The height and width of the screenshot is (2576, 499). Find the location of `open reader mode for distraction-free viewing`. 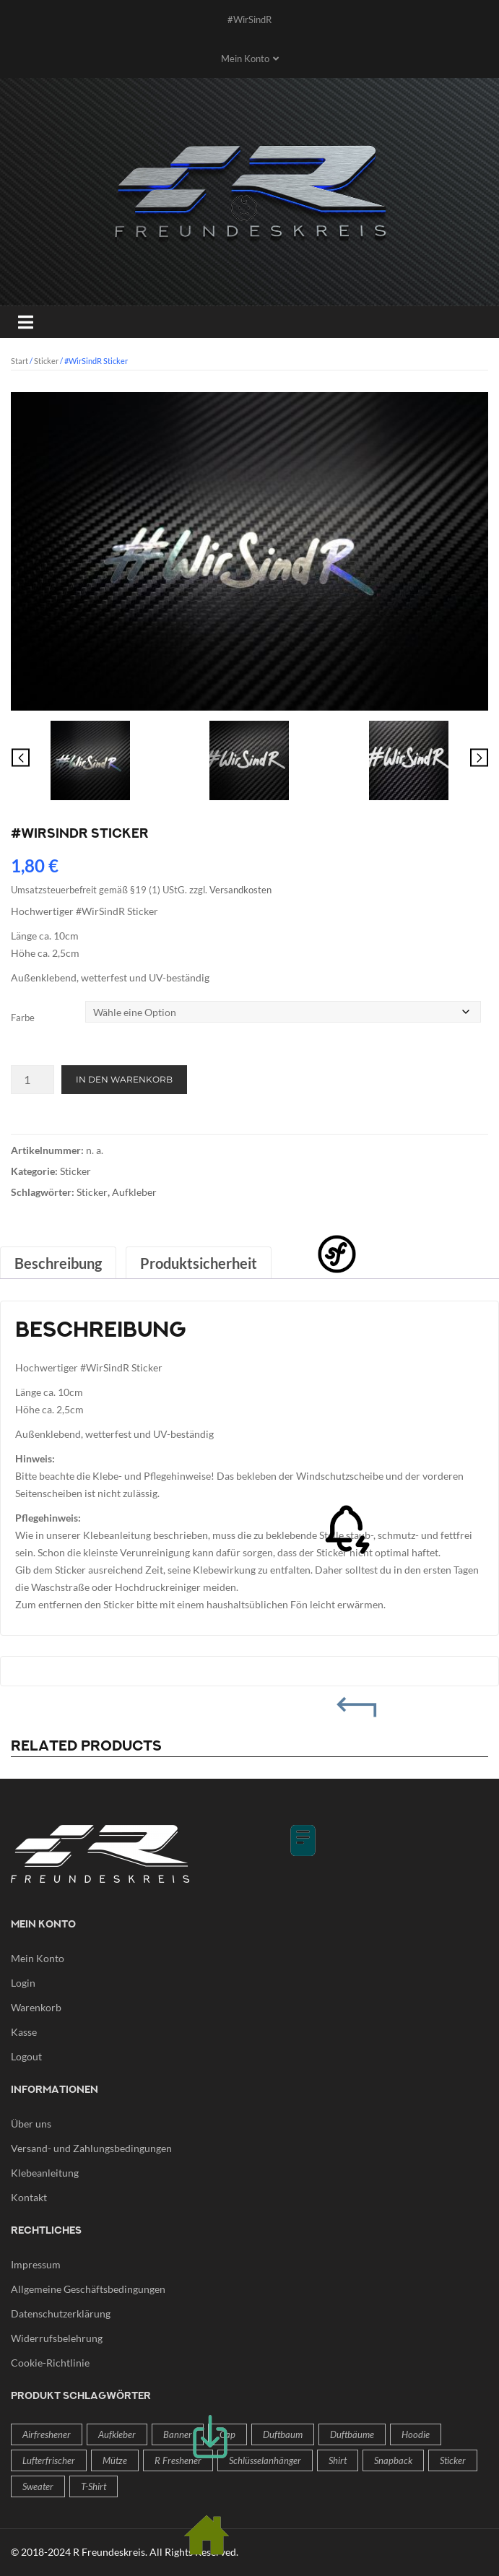

open reader mode for distraction-free viewing is located at coordinates (303, 1840).